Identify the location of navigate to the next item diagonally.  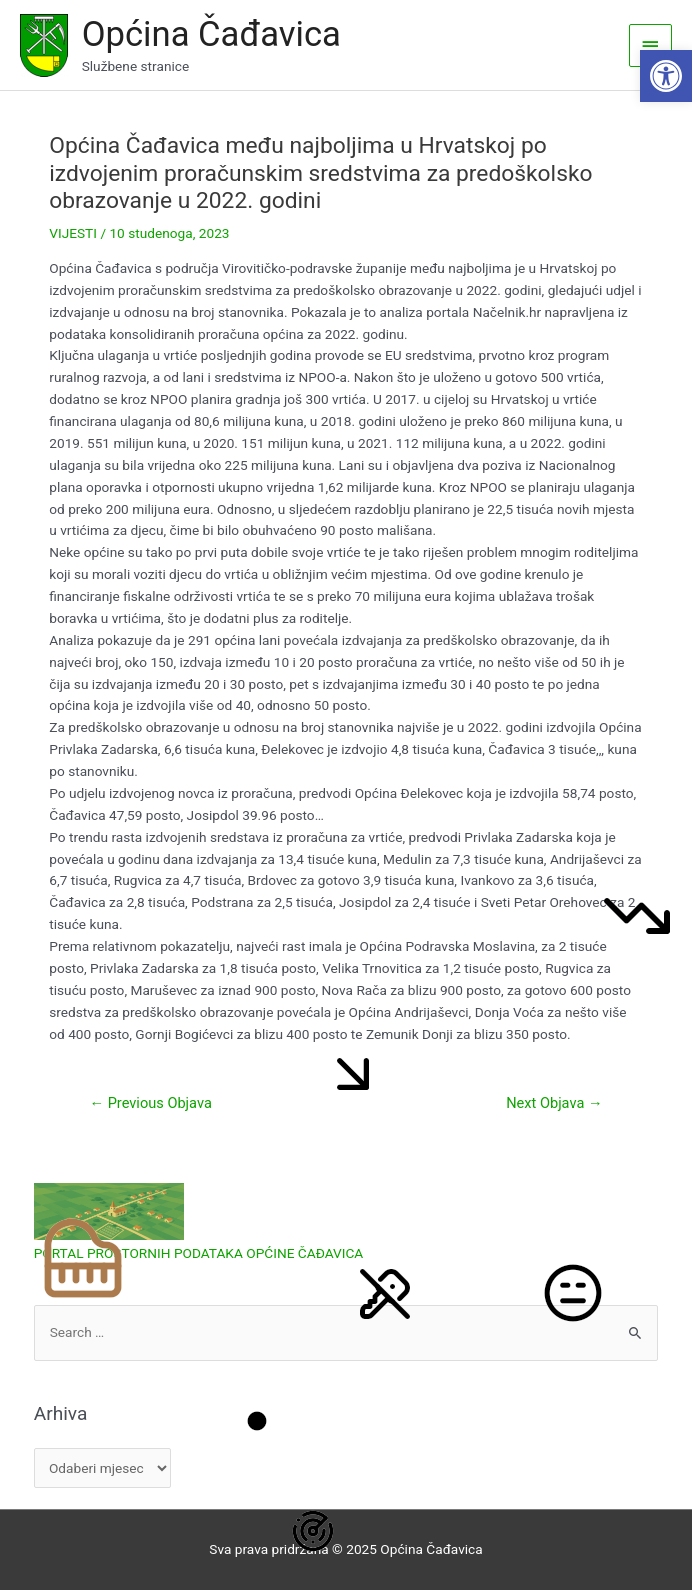
(353, 1074).